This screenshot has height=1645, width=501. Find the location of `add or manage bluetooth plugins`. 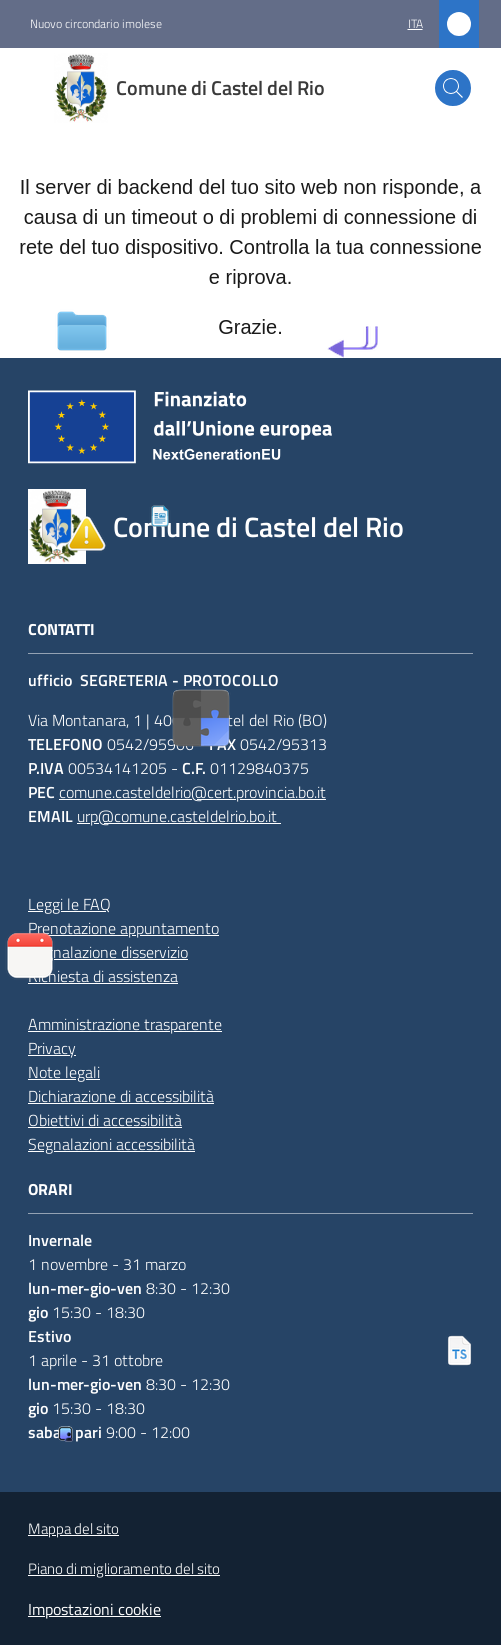

add or manage bluetooth plugins is located at coordinates (201, 718).